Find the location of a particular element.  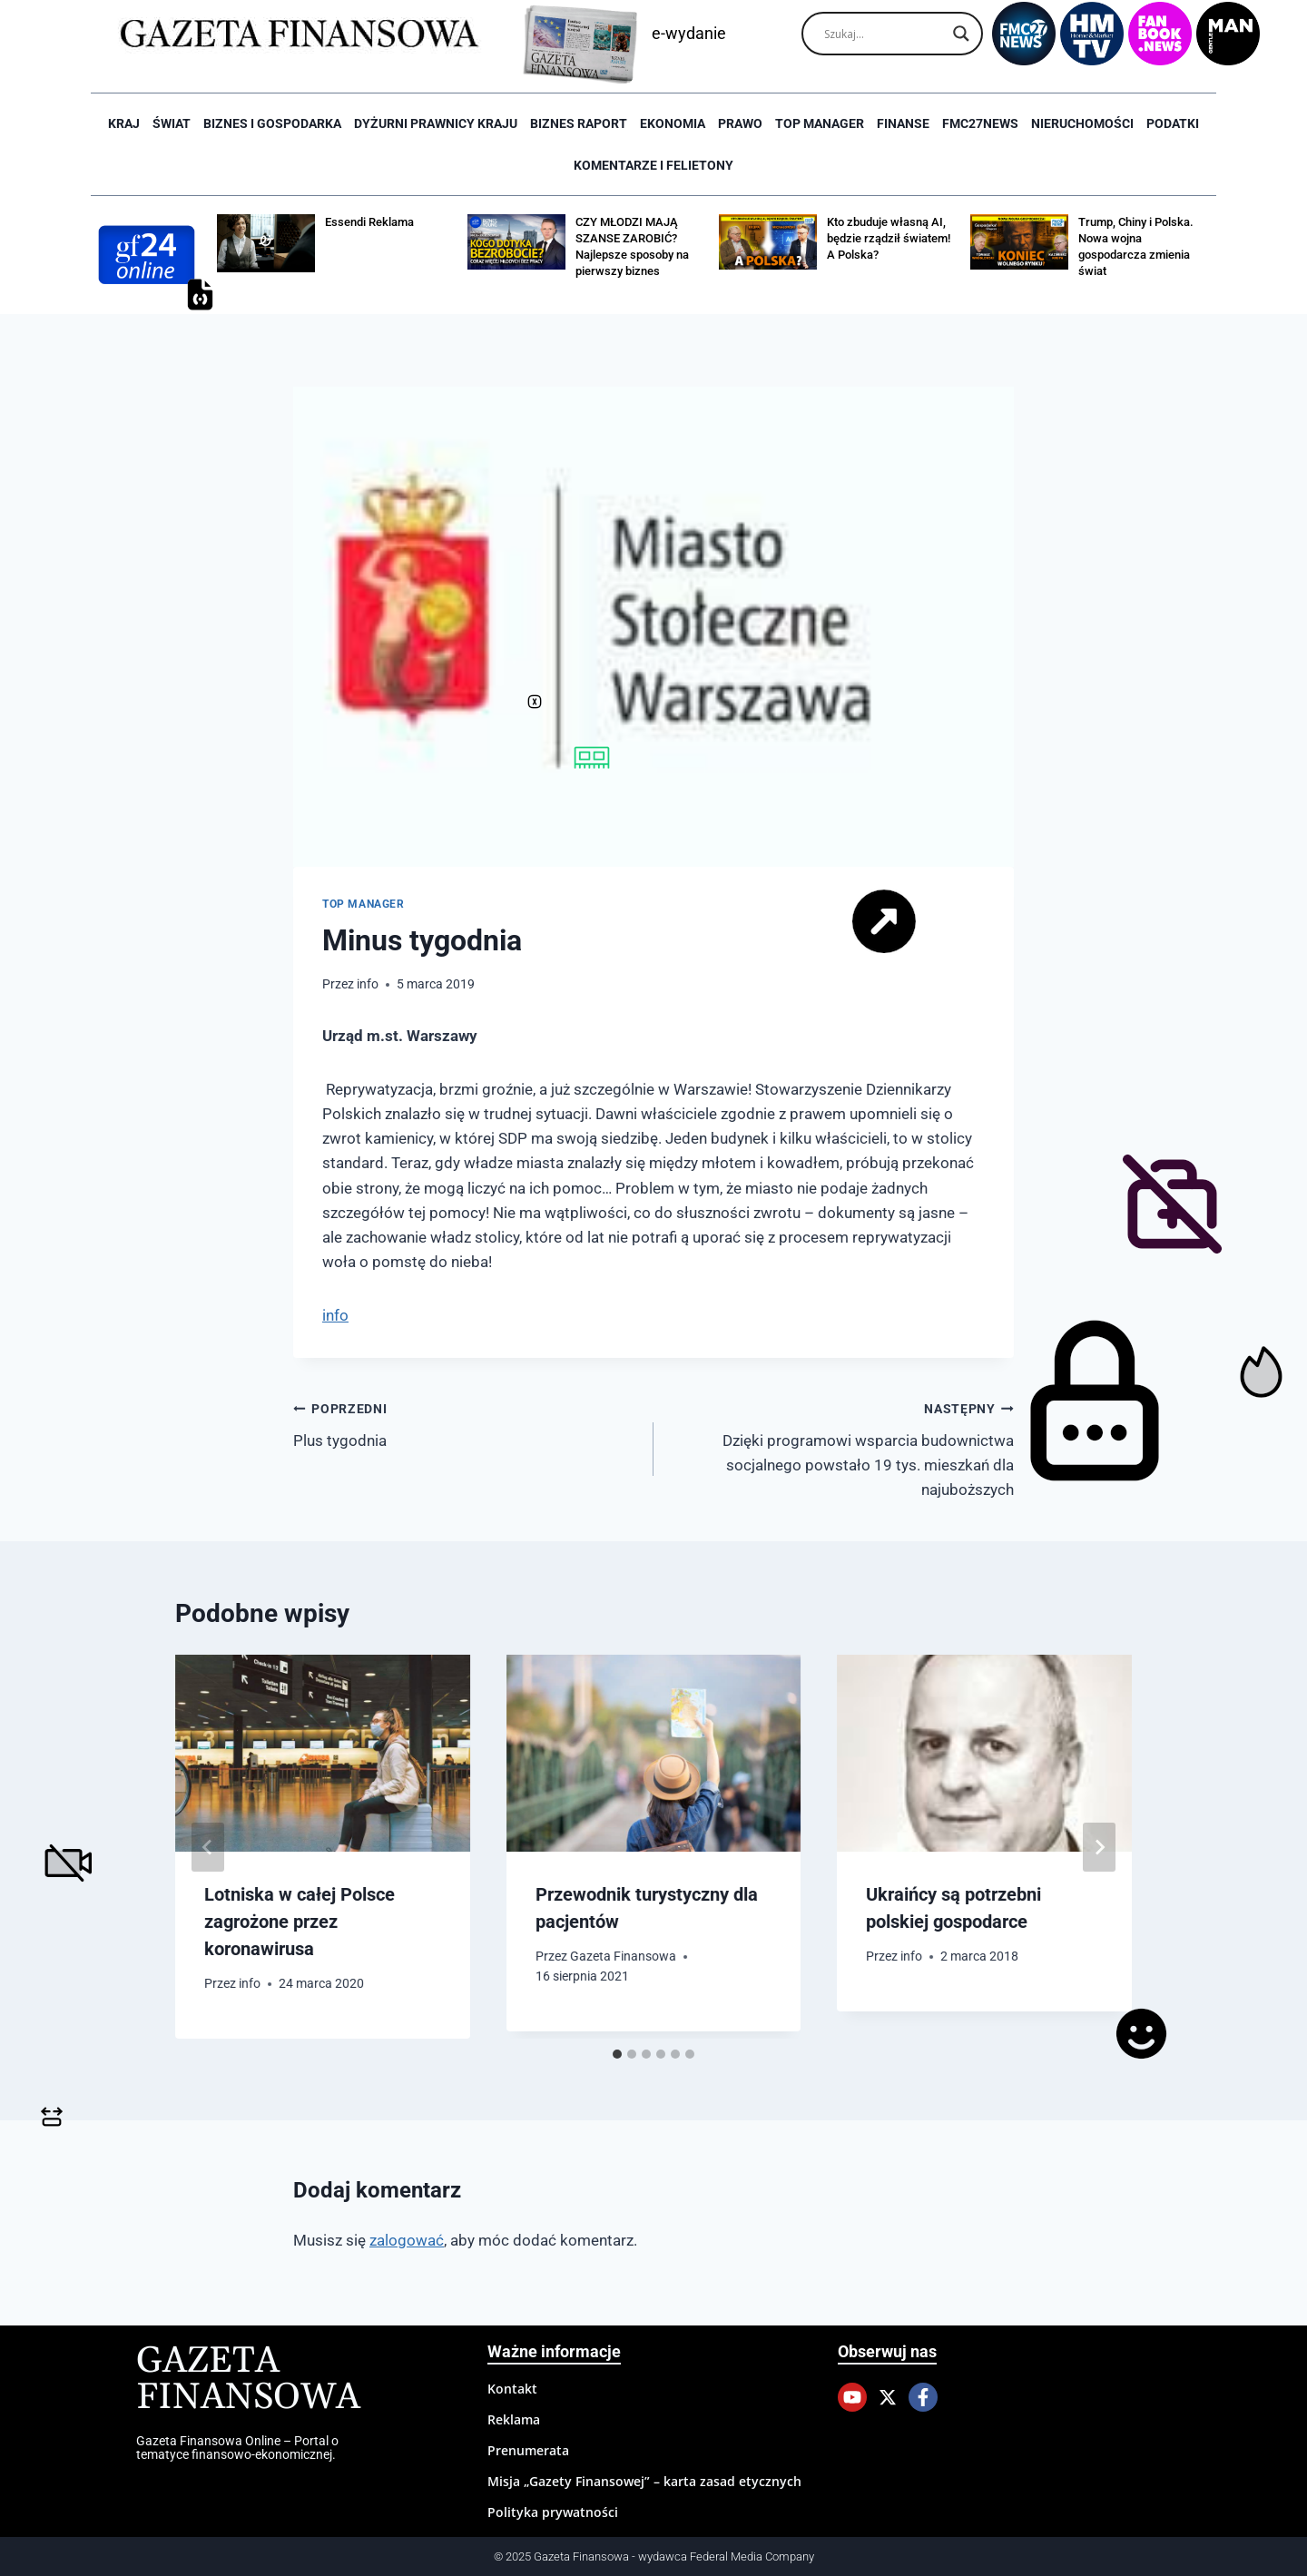

view device memory or RAM usage is located at coordinates (592, 757).